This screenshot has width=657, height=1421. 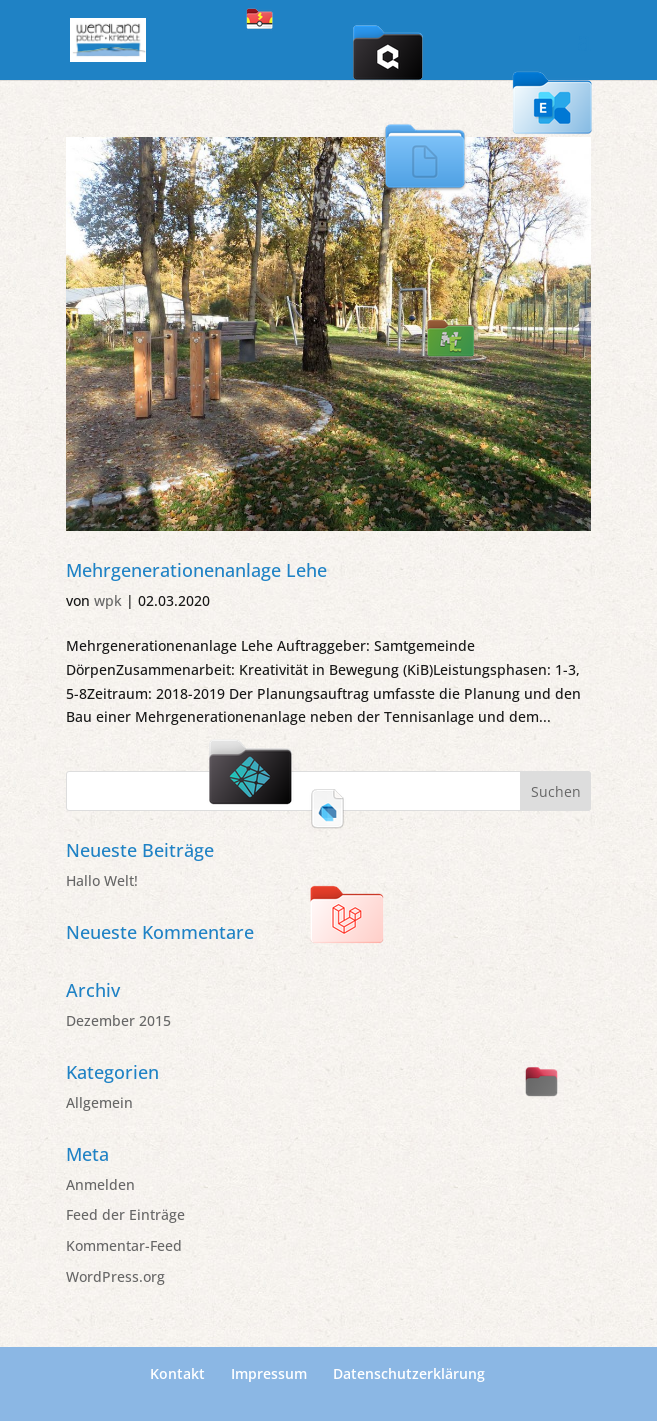 I want to click on open quixel assets folder, so click(x=387, y=54).